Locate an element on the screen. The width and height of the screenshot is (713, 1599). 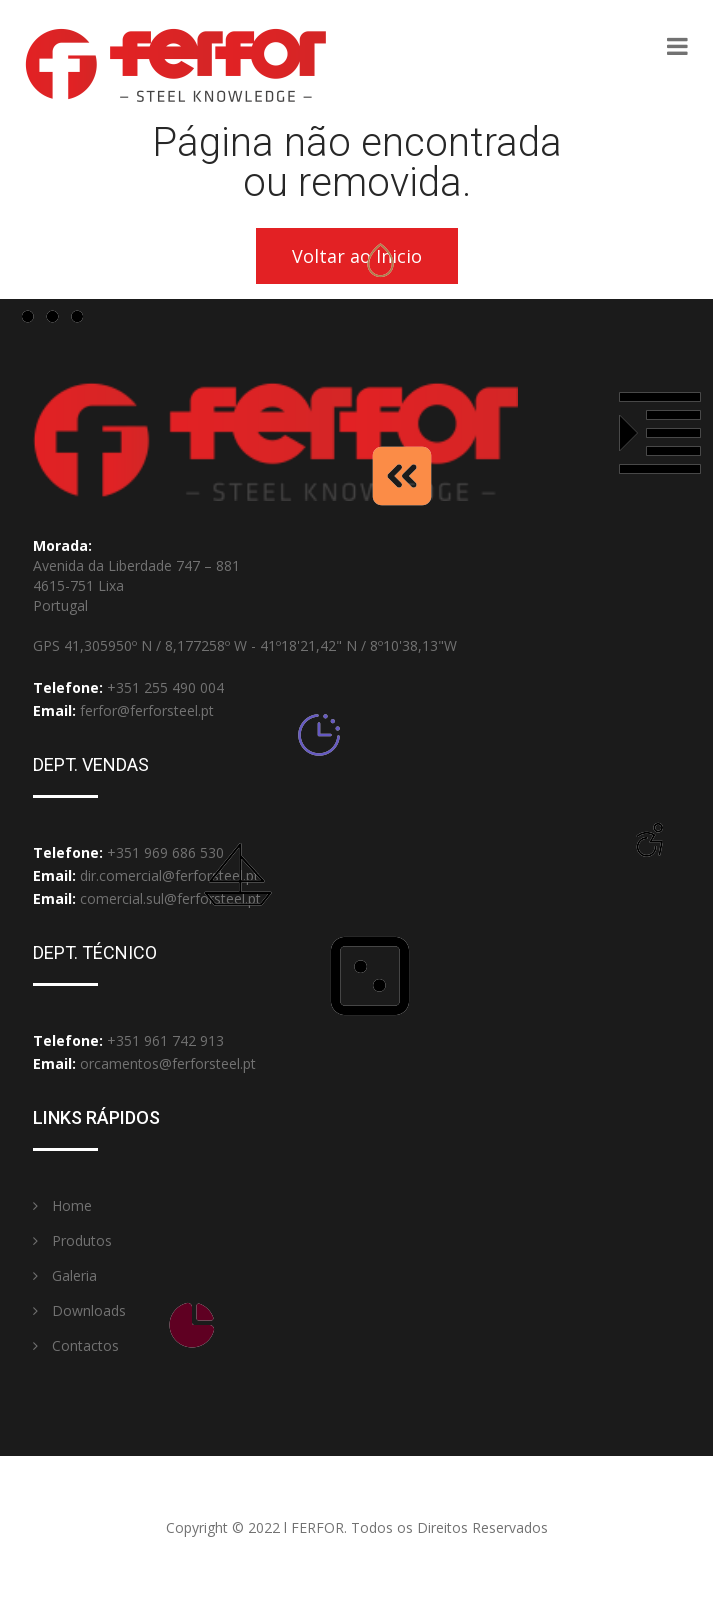
go back multiple steps is located at coordinates (402, 476).